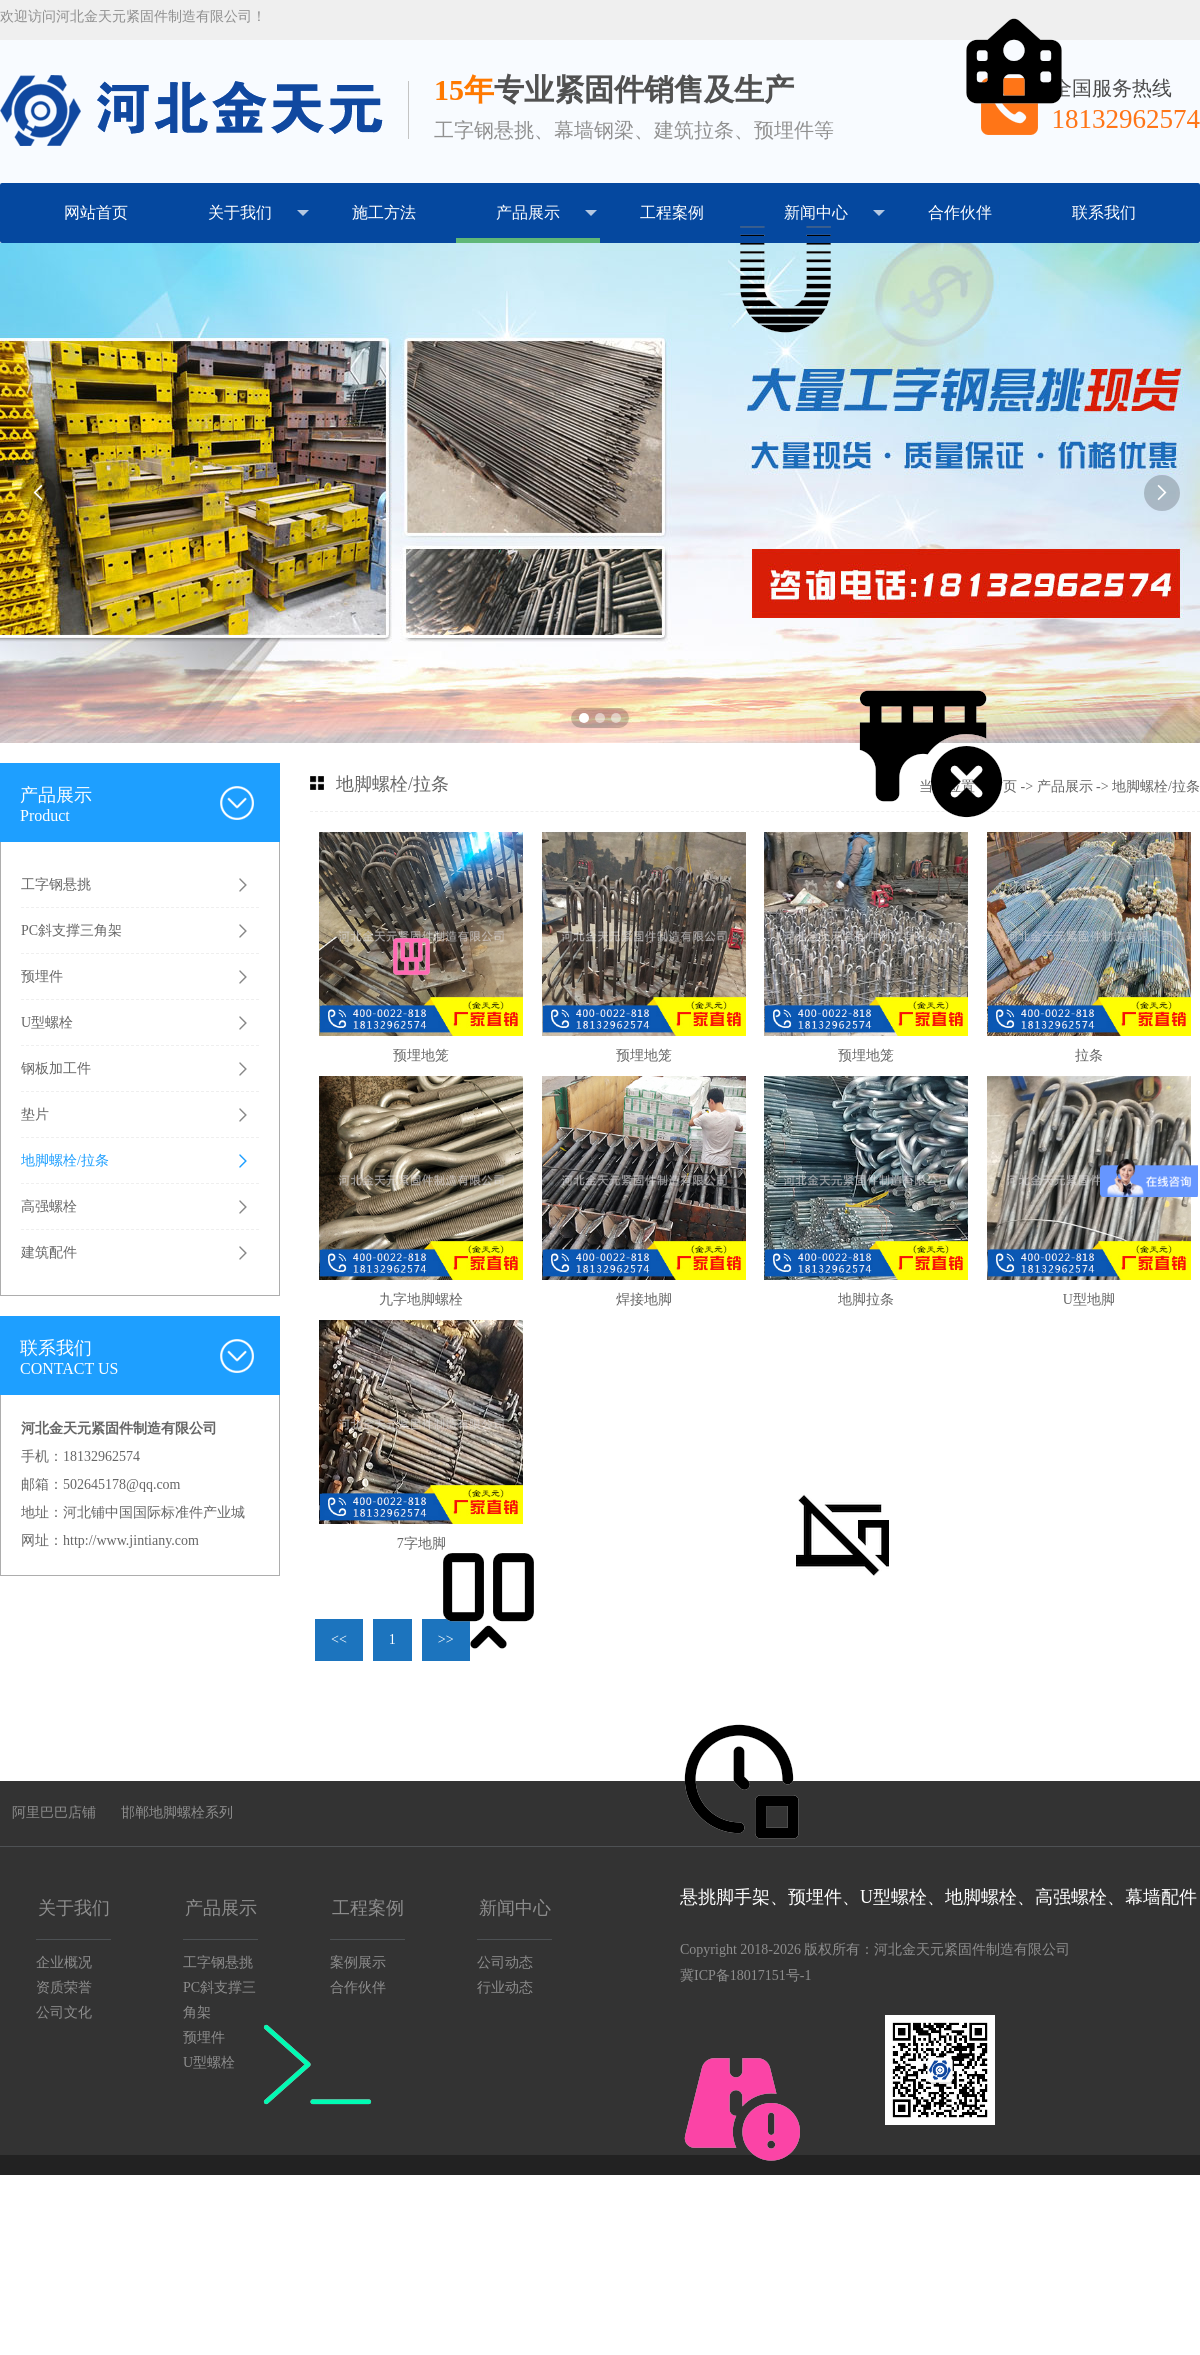 The height and width of the screenshot is (2355, 1200). What do you see at coordinates (785, 279) in the screenshot?
I see `uniregistry brand logo` at bounding box center [785, 279].